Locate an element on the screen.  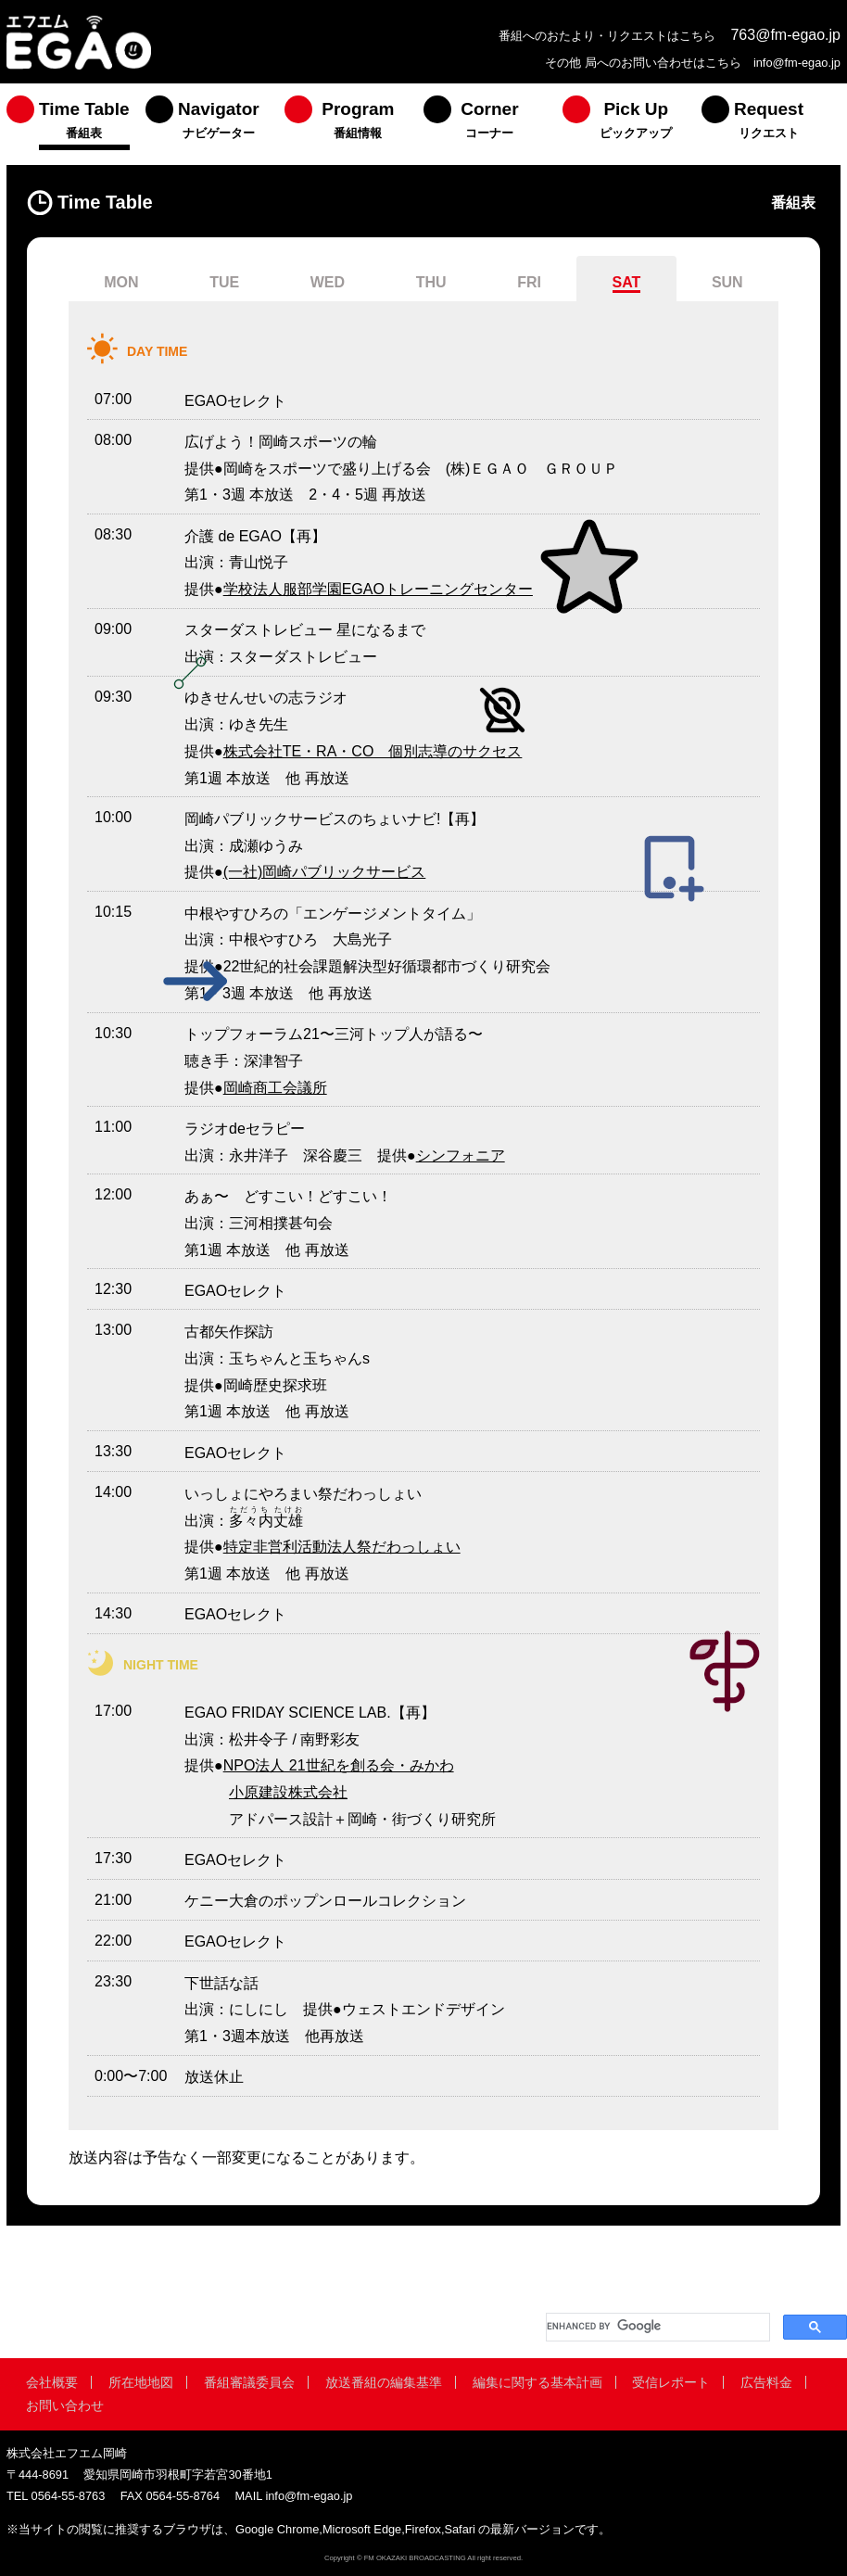
navigate to the next item or step is located at coordinates (195, 981).